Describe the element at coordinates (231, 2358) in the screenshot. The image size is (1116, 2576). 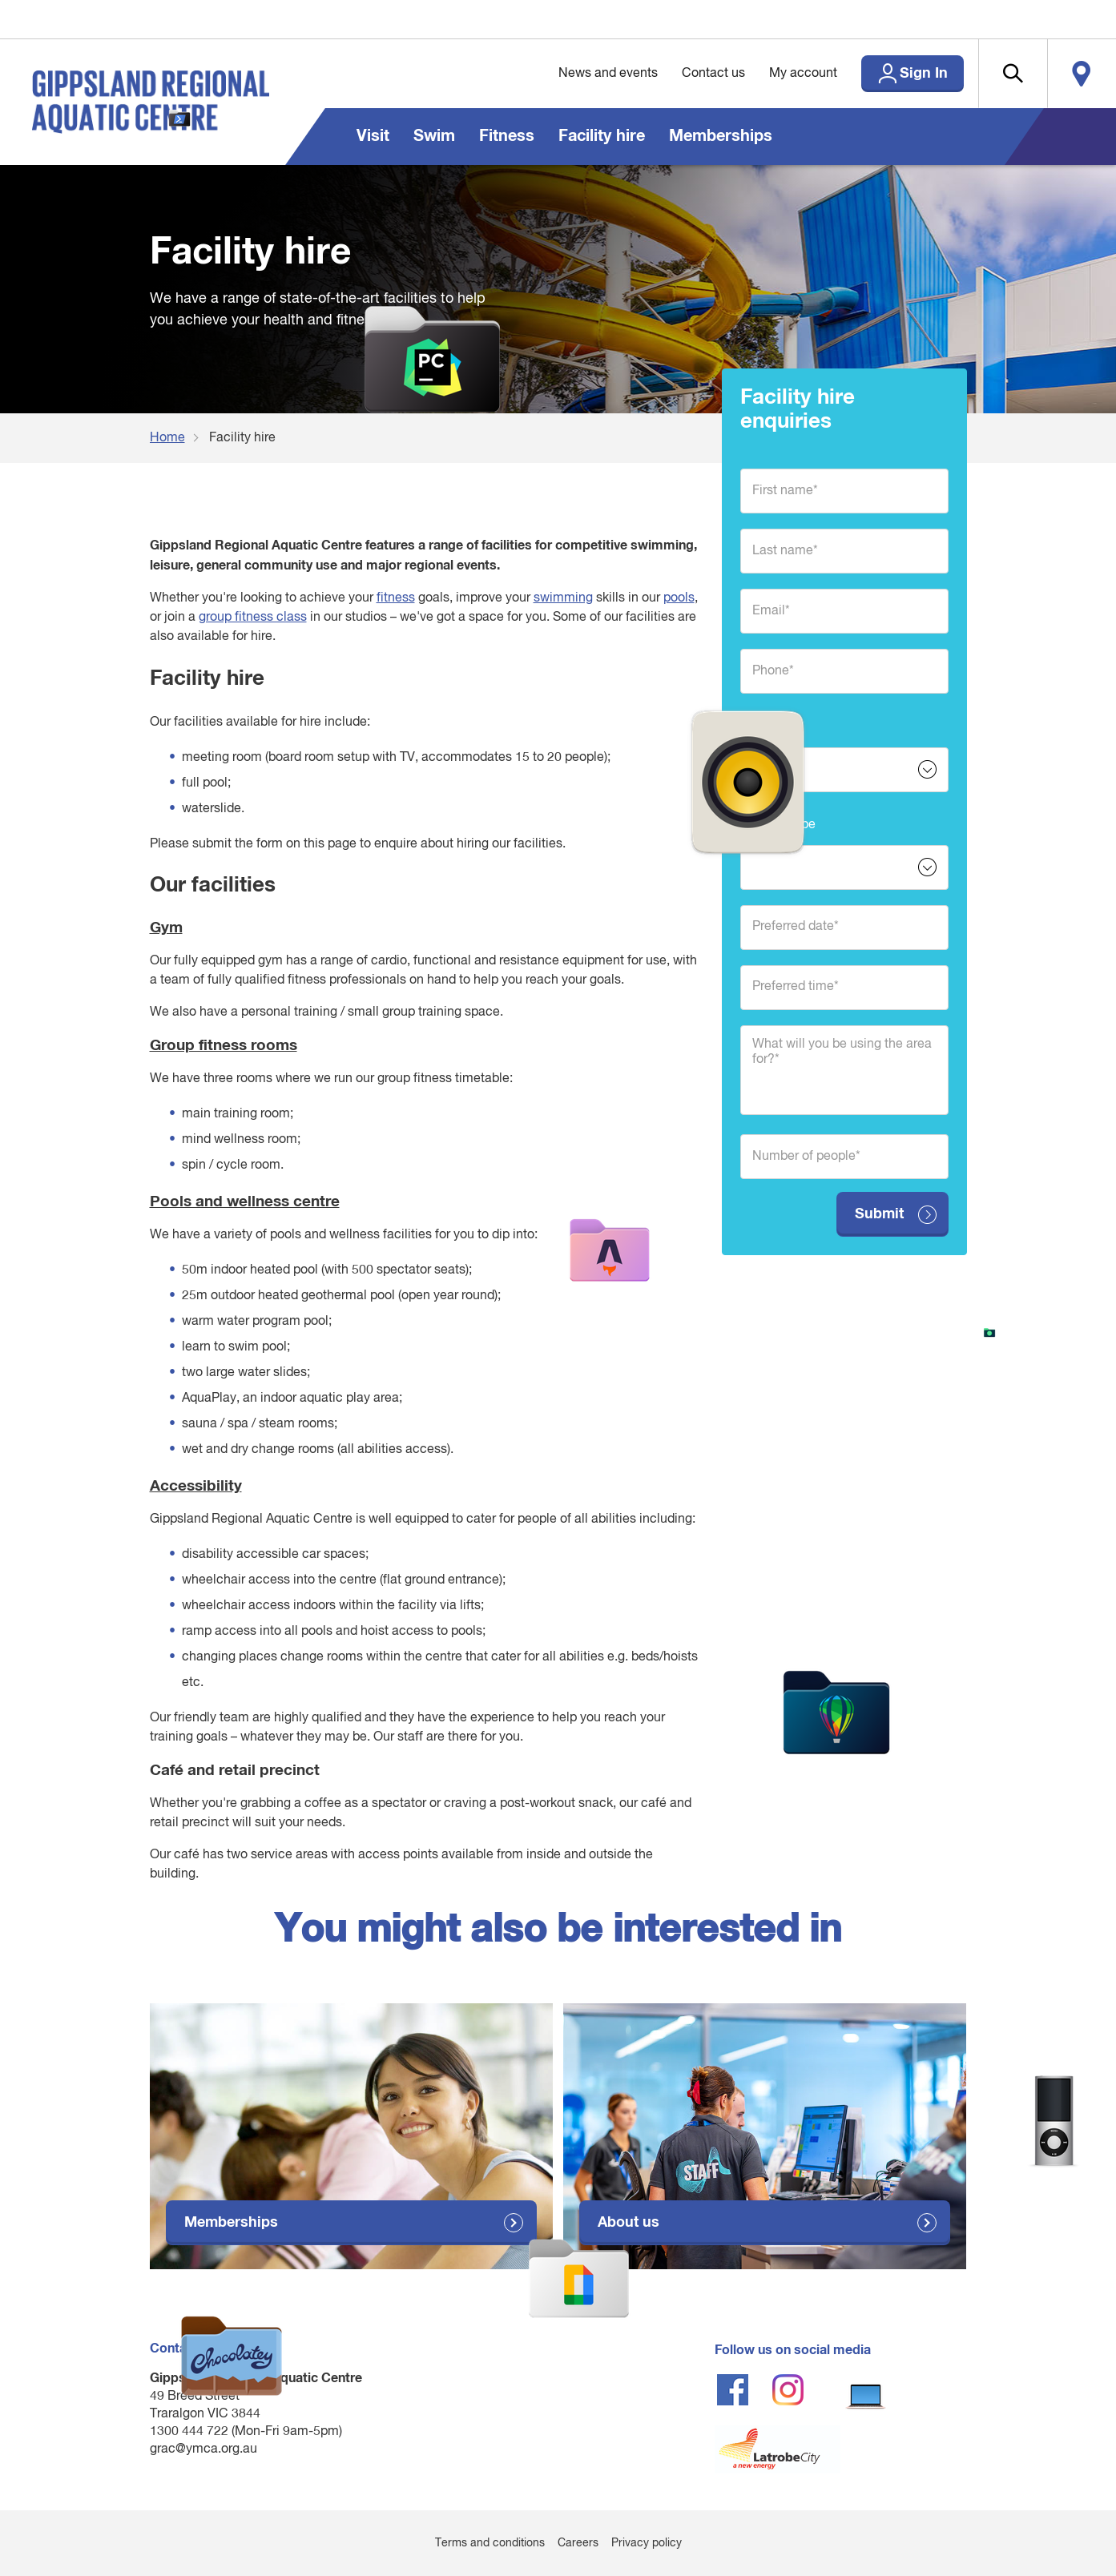
I see `folder containing chocolatey package manager files` at that location.